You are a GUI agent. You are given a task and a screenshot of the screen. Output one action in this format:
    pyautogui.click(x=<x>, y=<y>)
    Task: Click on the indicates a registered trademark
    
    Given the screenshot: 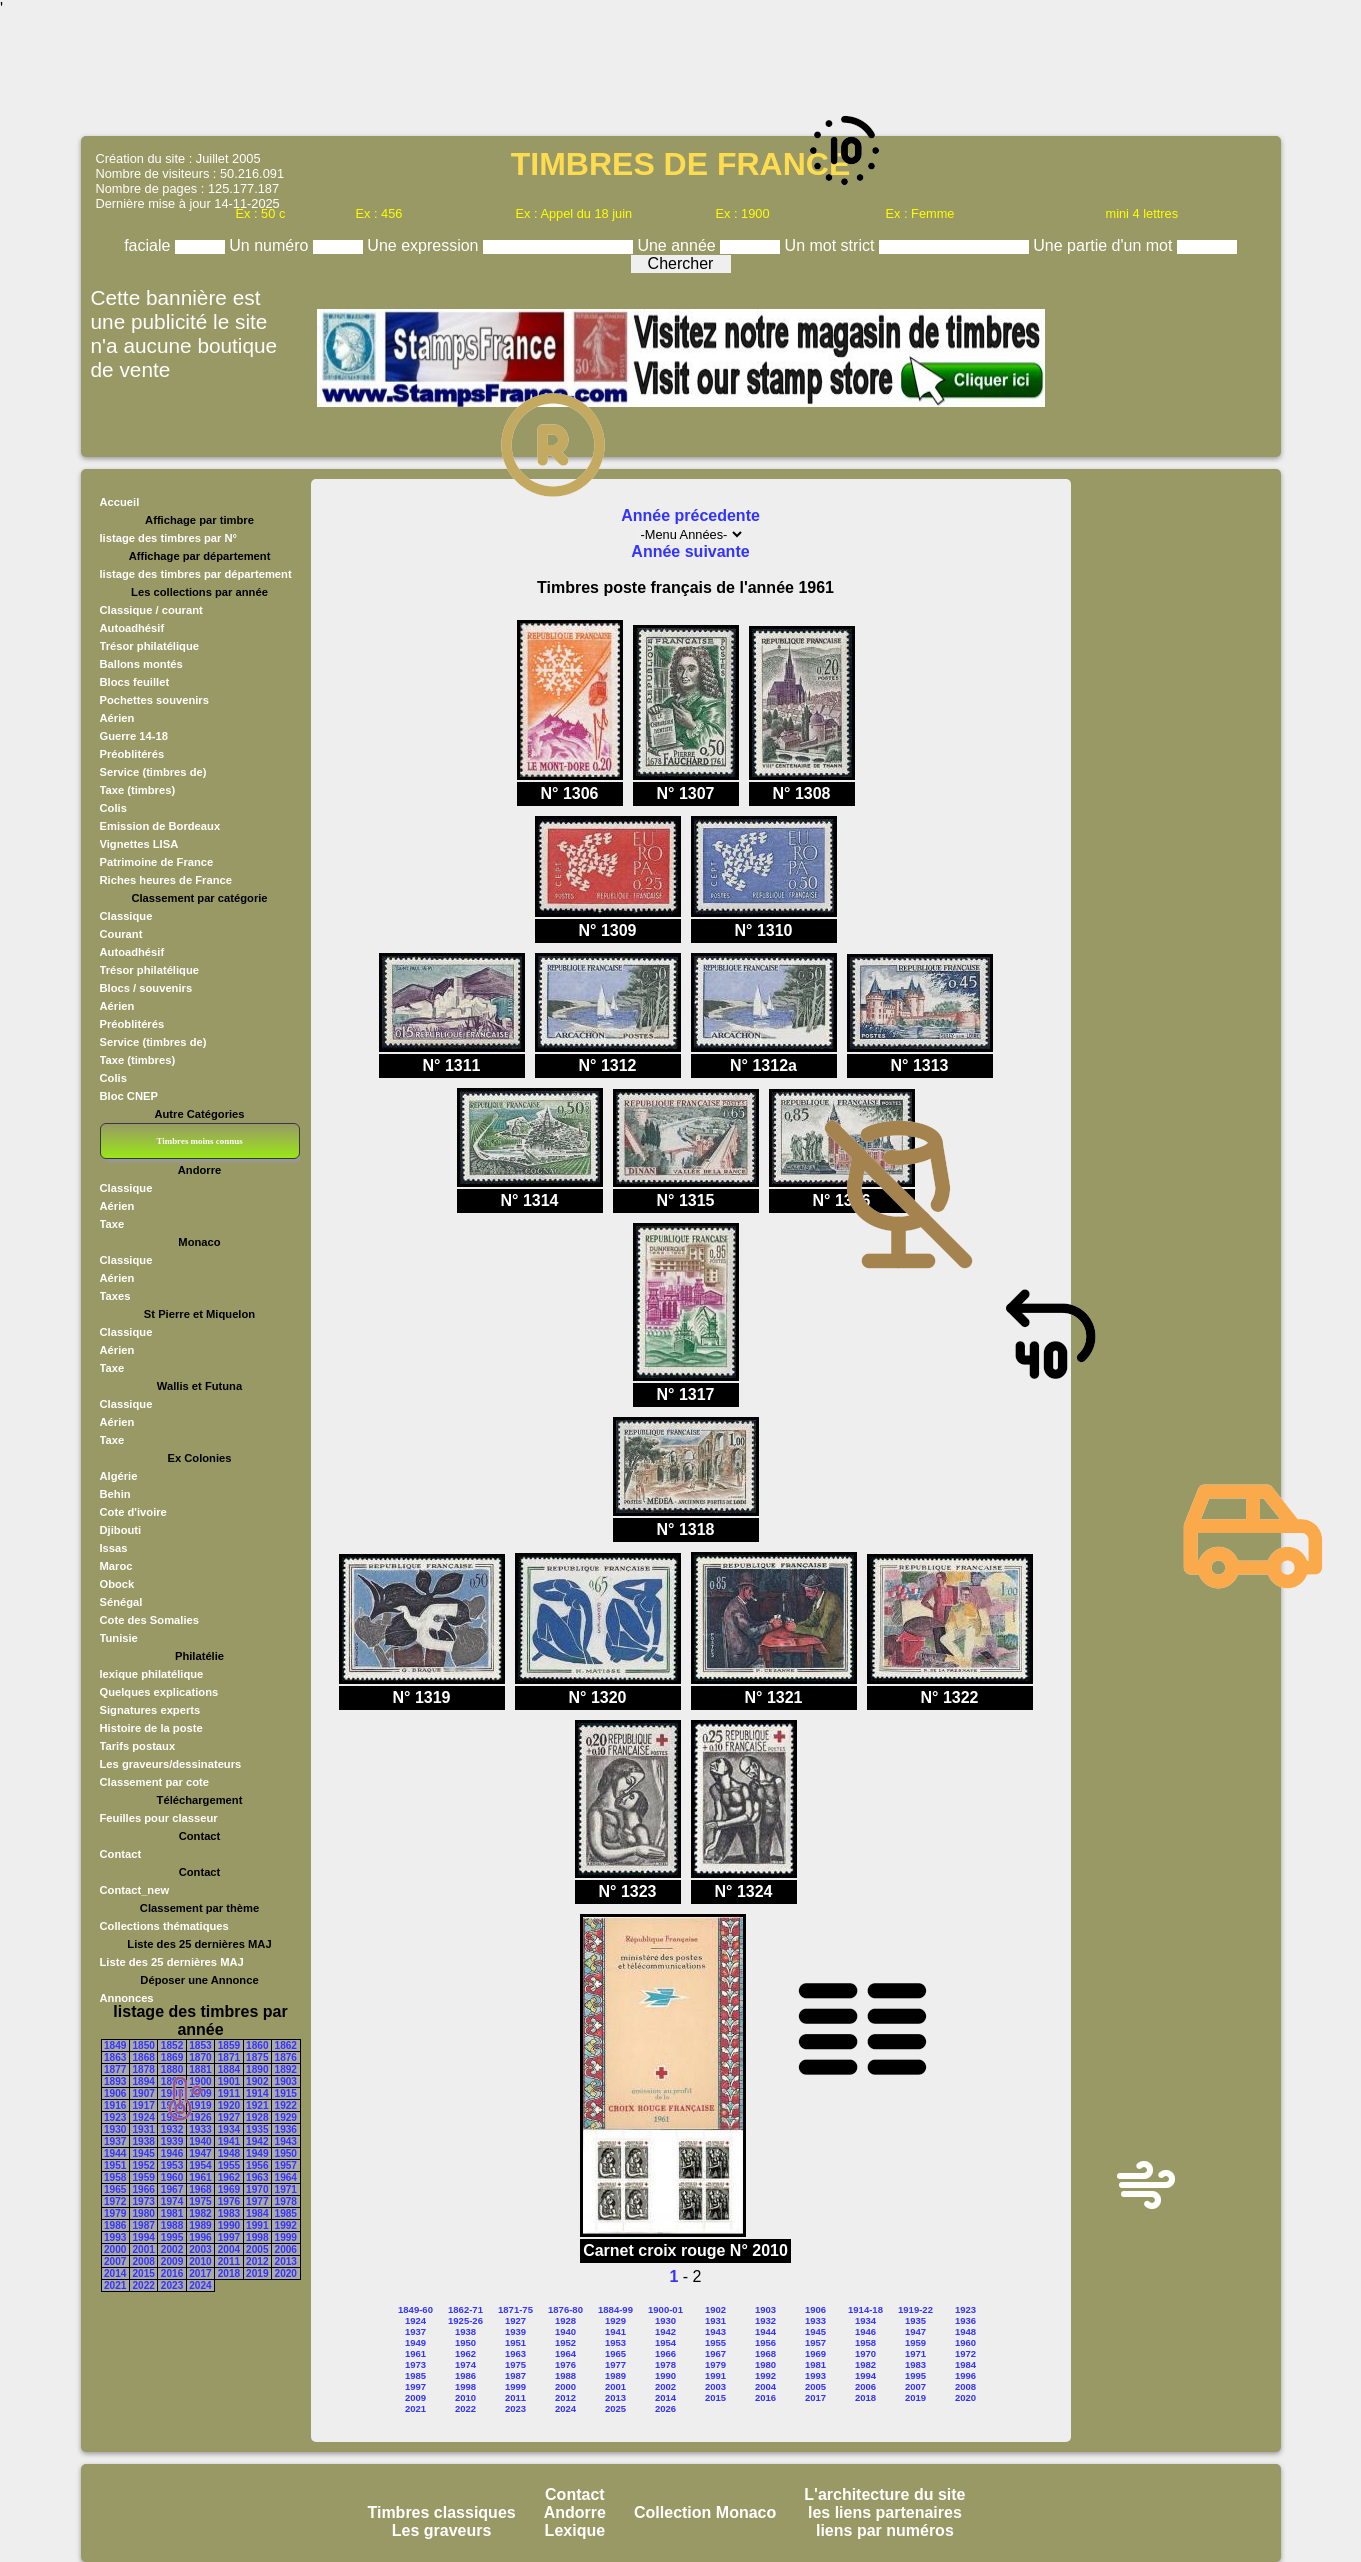 What is the action you would take?
    pyautogui.click(x=553, y=445)
    